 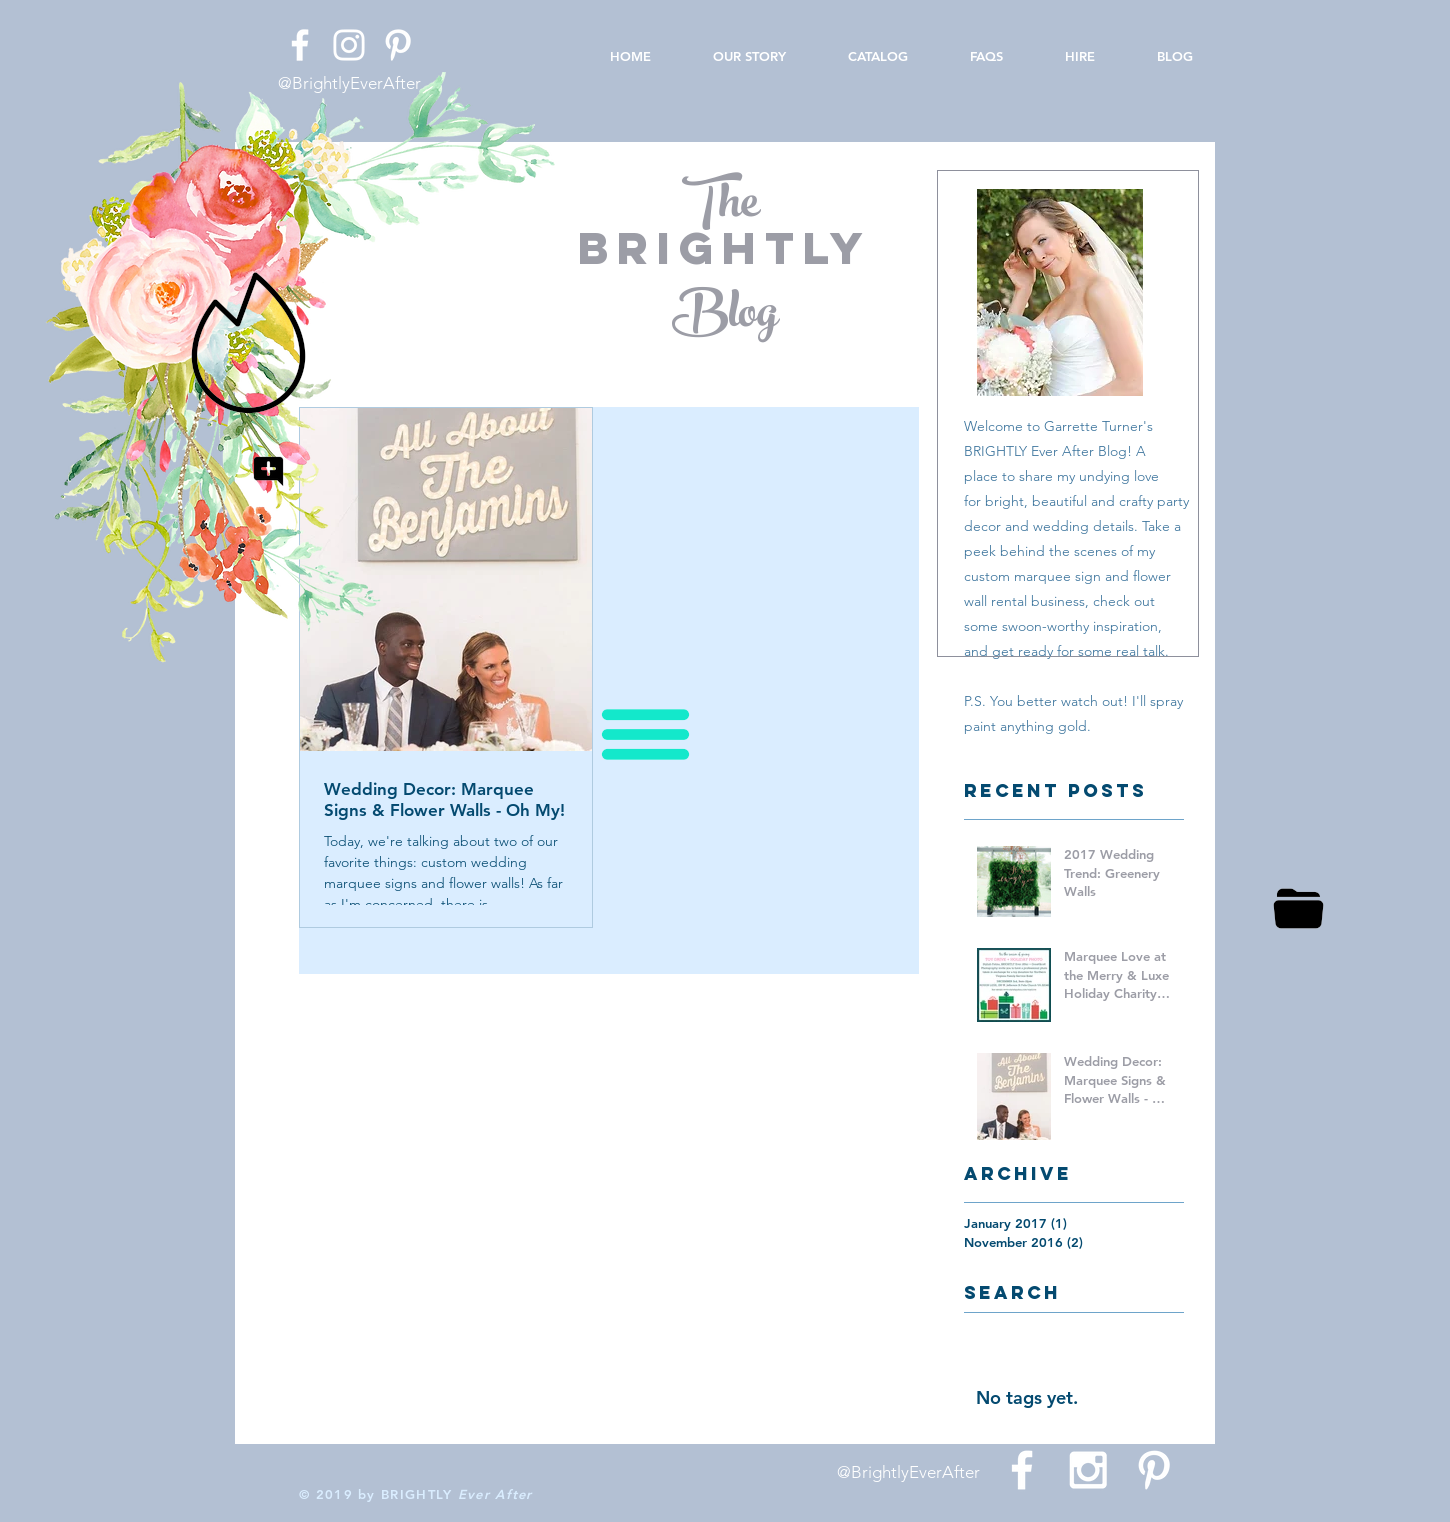 I want to click on view trending or popular content, so click(x=248, y=345).